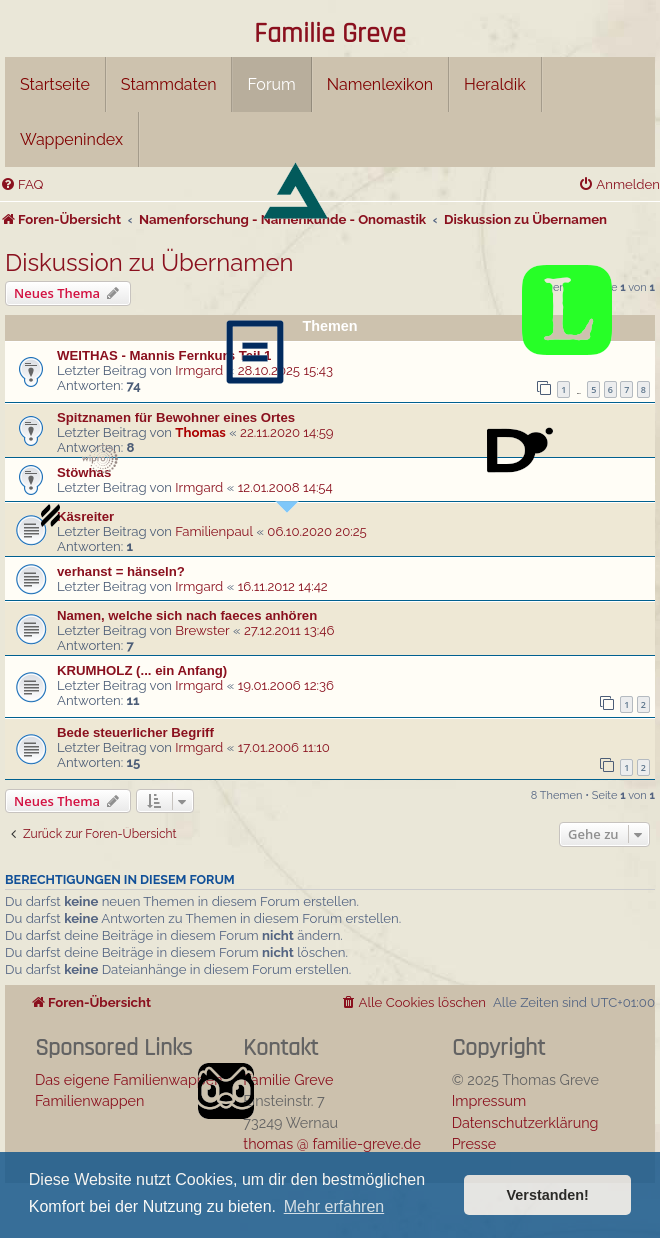 The width and height of the screenshot is (660, 1238). Describe the element at coordinates (100, 459) in the screenshot. I see `visit the Wipro website or services` at that location.